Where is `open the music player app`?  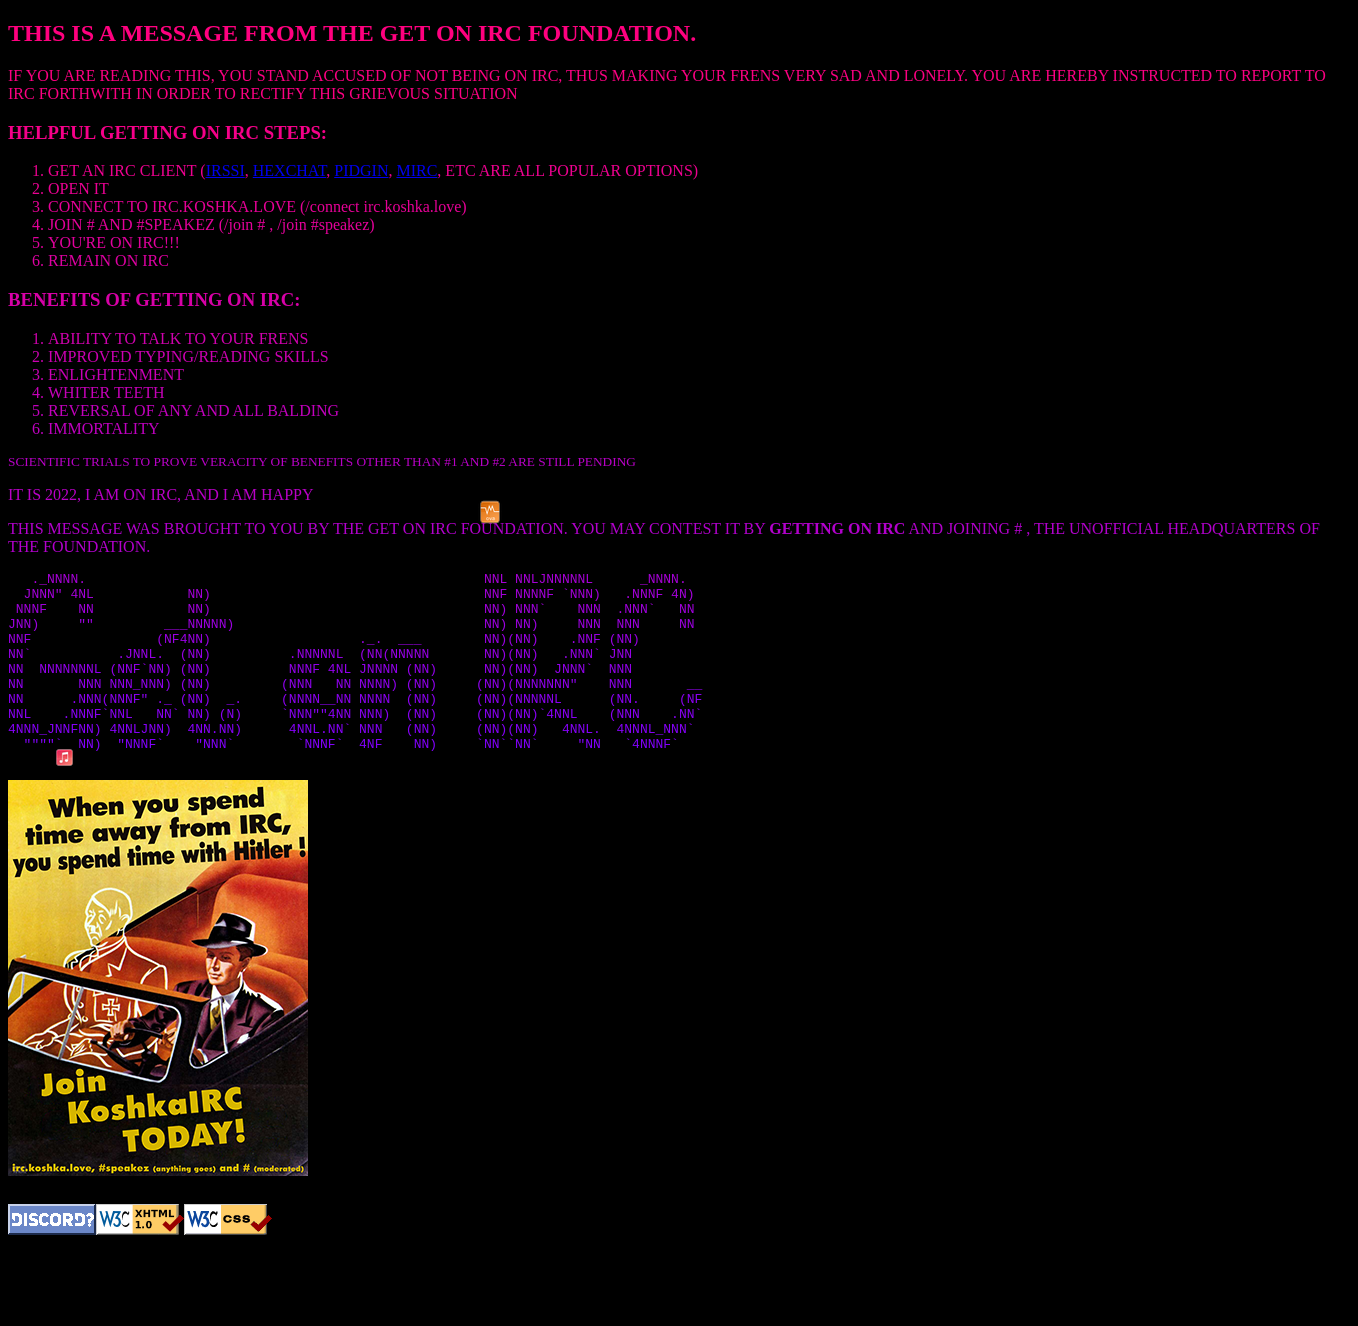 open the music player app is located at coordinates (64, 757).